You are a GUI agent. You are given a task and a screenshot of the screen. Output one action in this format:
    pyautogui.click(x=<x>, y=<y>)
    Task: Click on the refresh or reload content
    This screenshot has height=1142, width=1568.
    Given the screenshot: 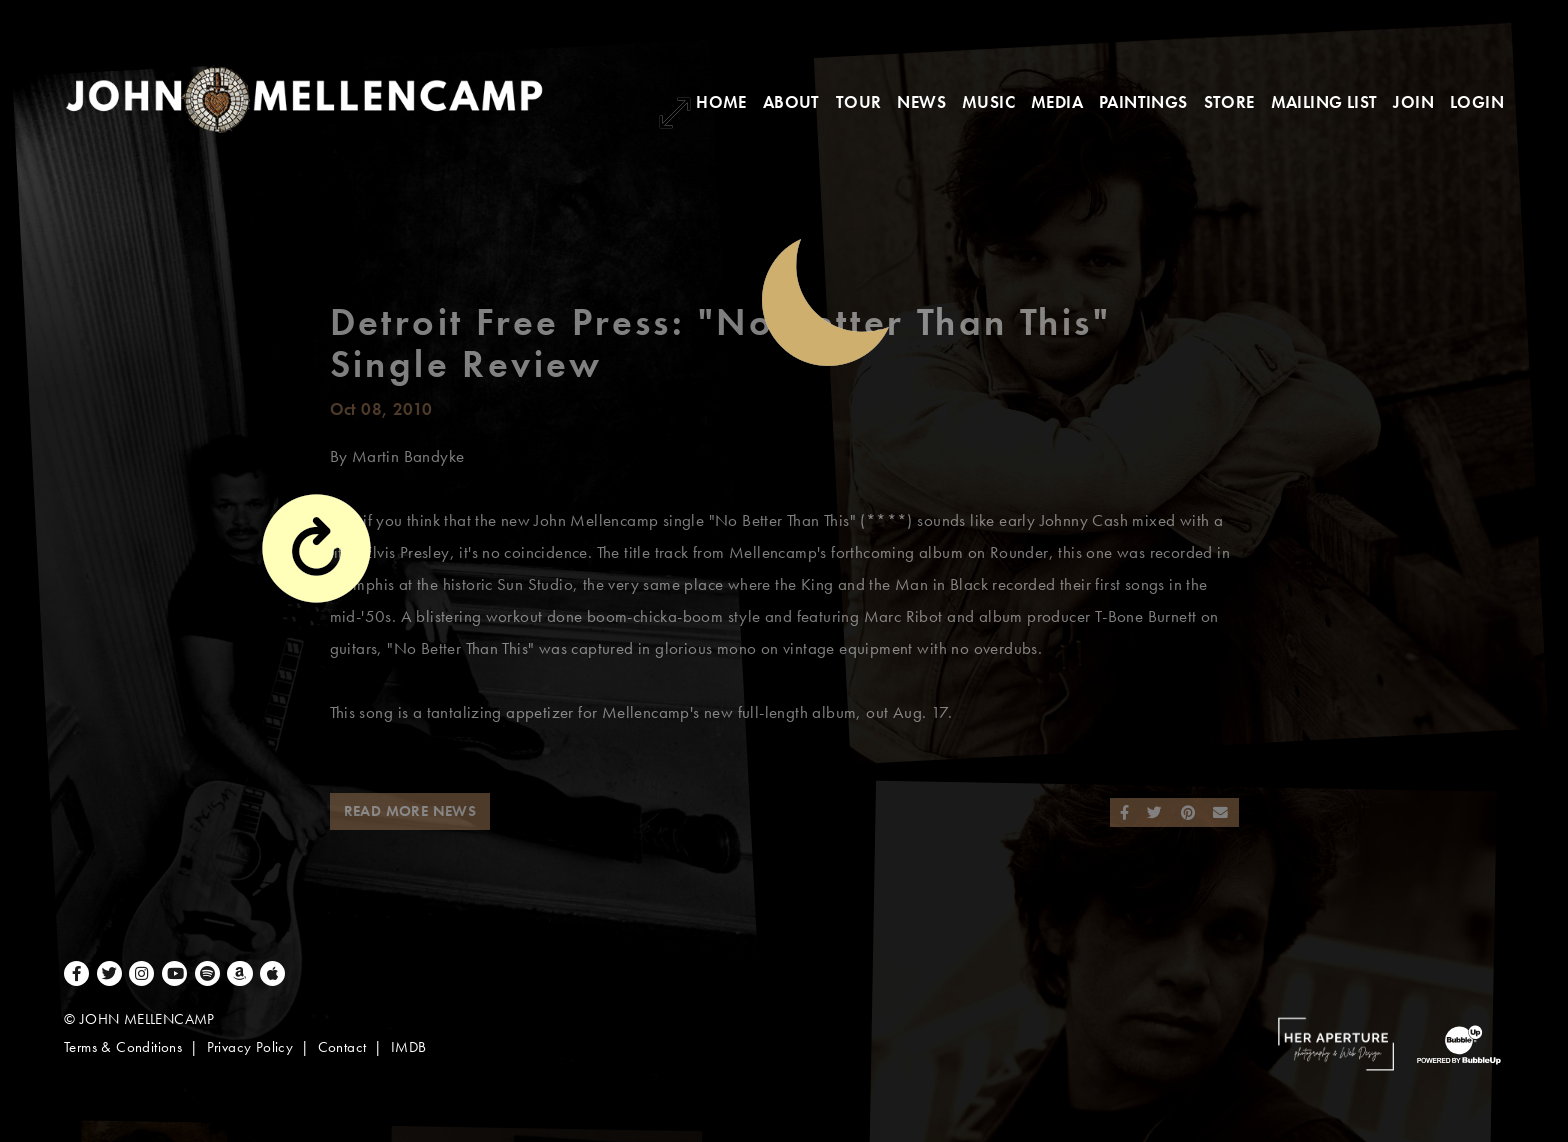 What is the action you would take?
    pyautogui.click(x=316, y=548)
    